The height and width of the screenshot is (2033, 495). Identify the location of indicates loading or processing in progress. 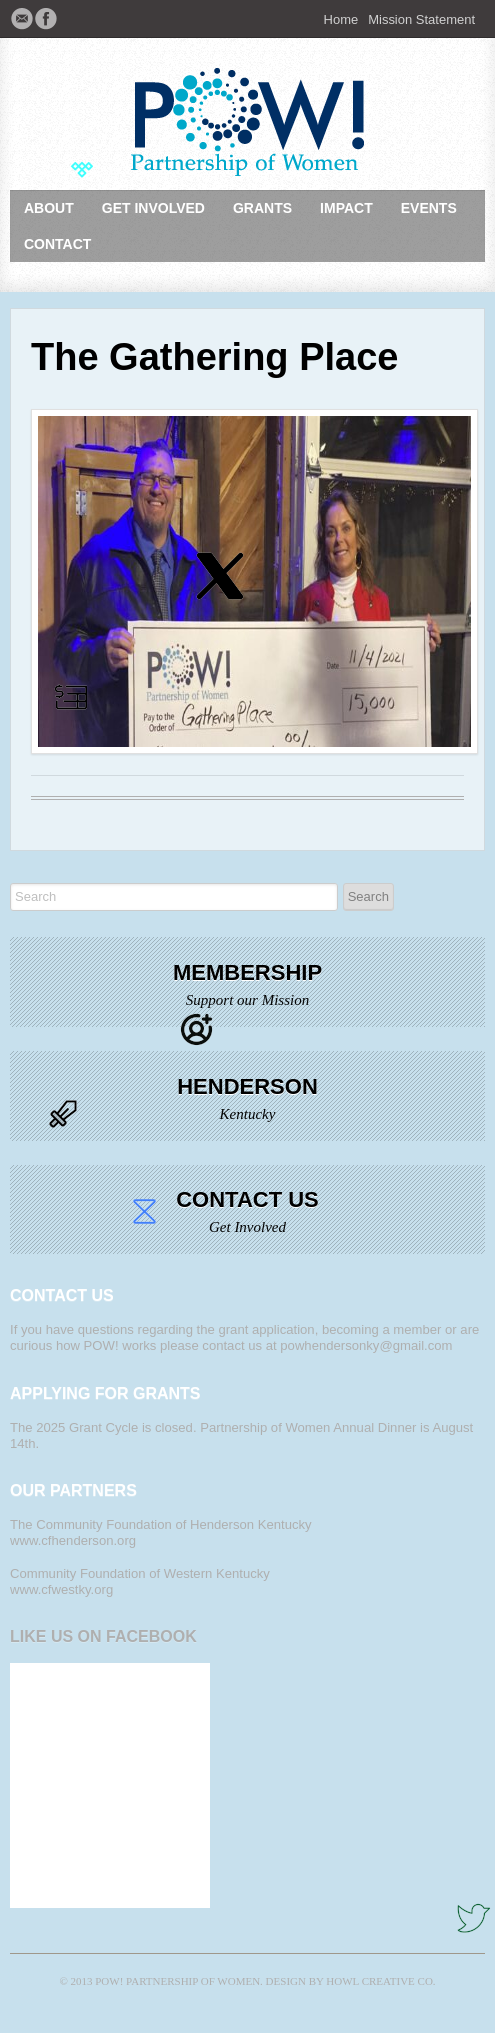
(144, 1211).